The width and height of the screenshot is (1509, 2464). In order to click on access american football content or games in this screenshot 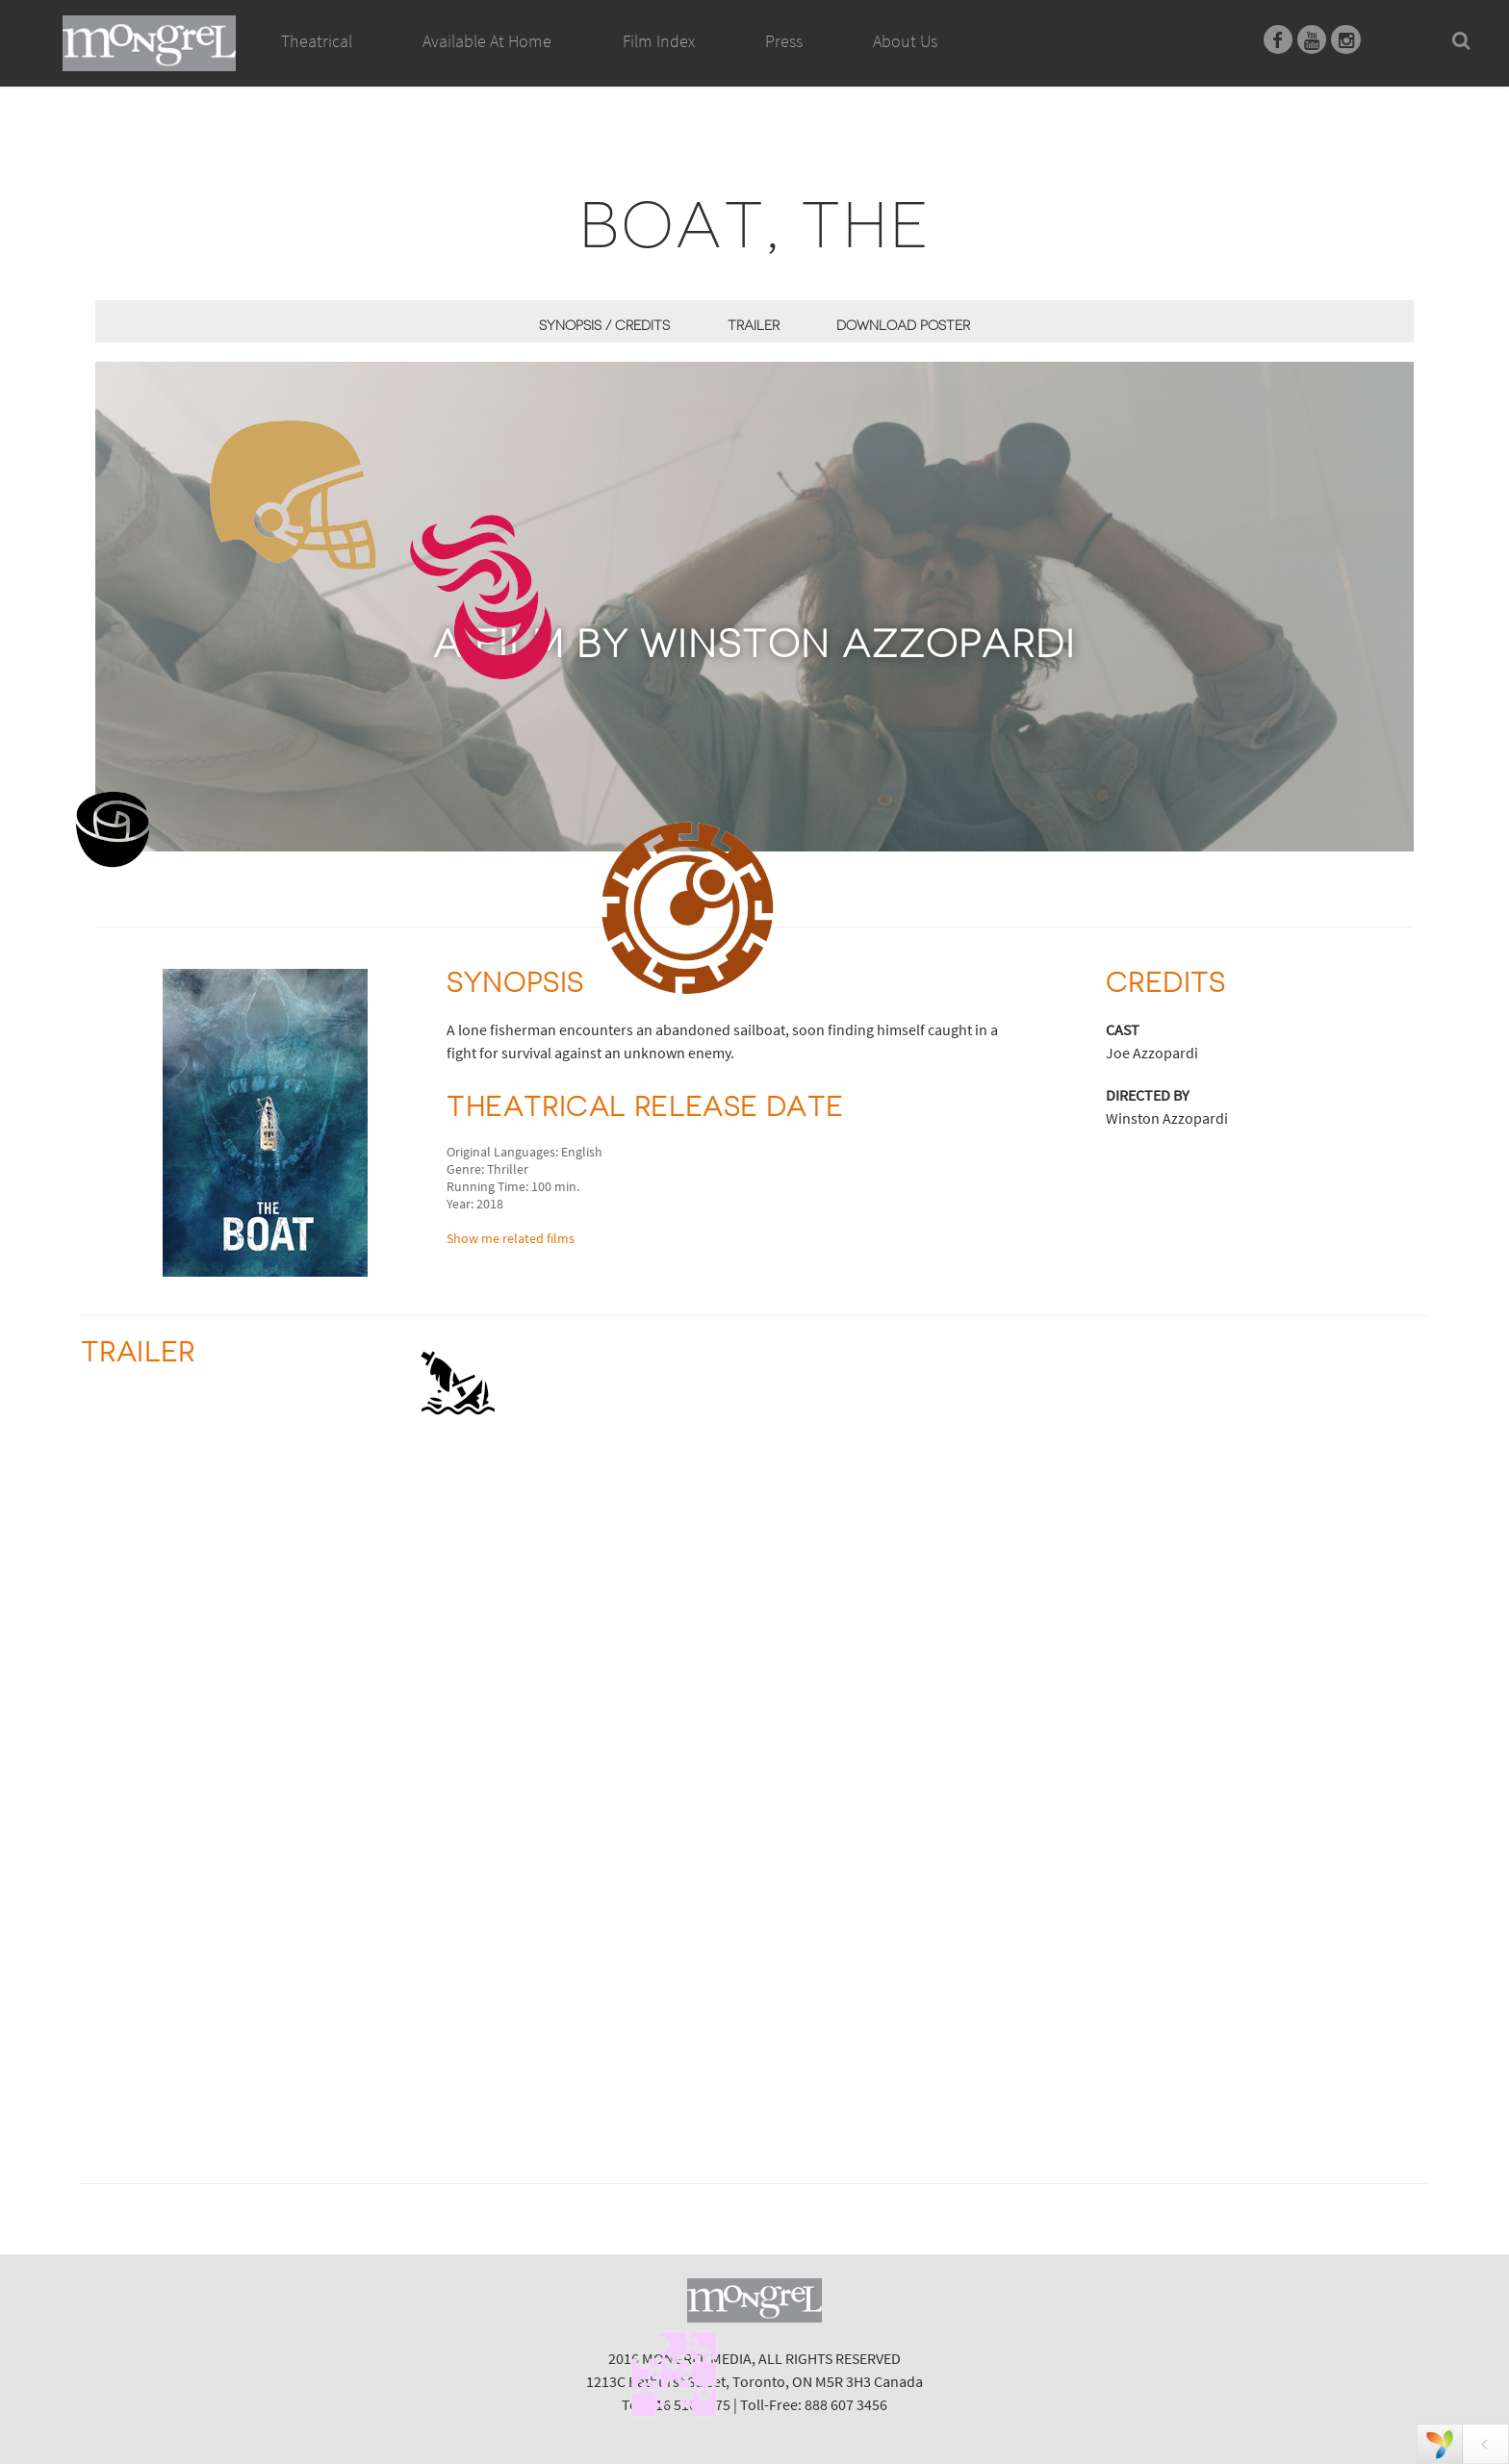, I will do `click(293, 495)`.